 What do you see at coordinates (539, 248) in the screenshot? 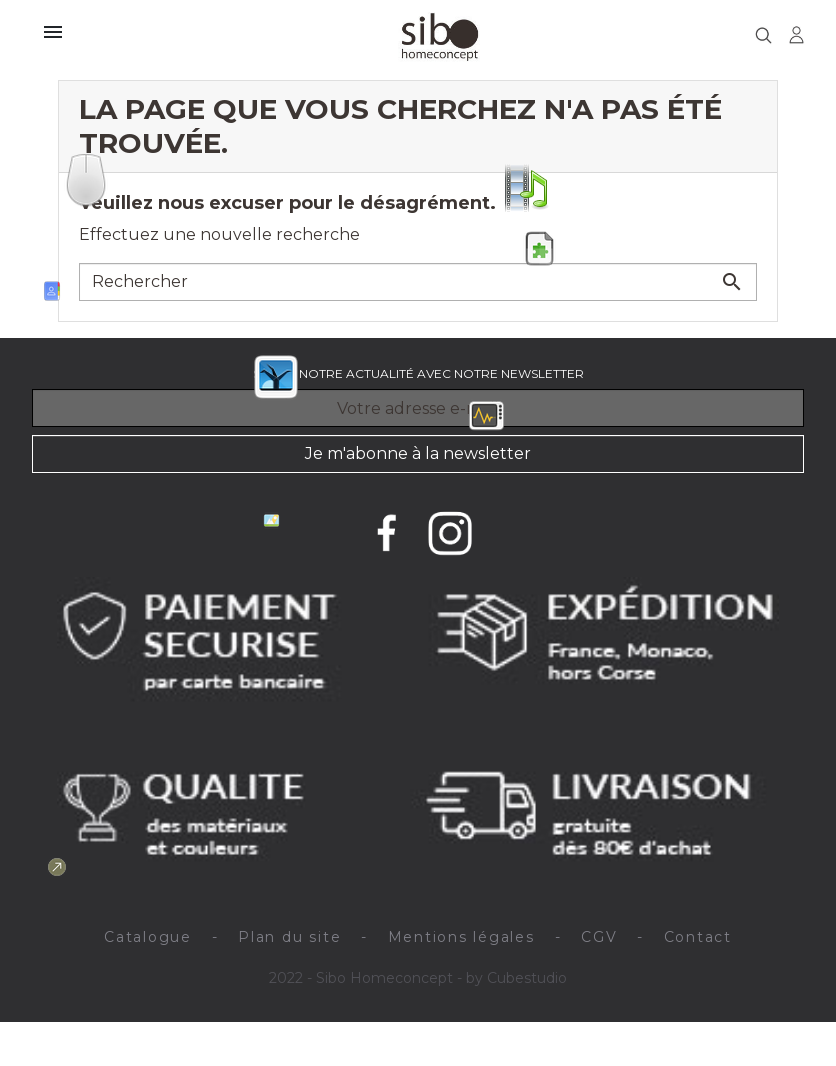
I see `openoffice extension file type indicator` at bounding box center [539, 248].